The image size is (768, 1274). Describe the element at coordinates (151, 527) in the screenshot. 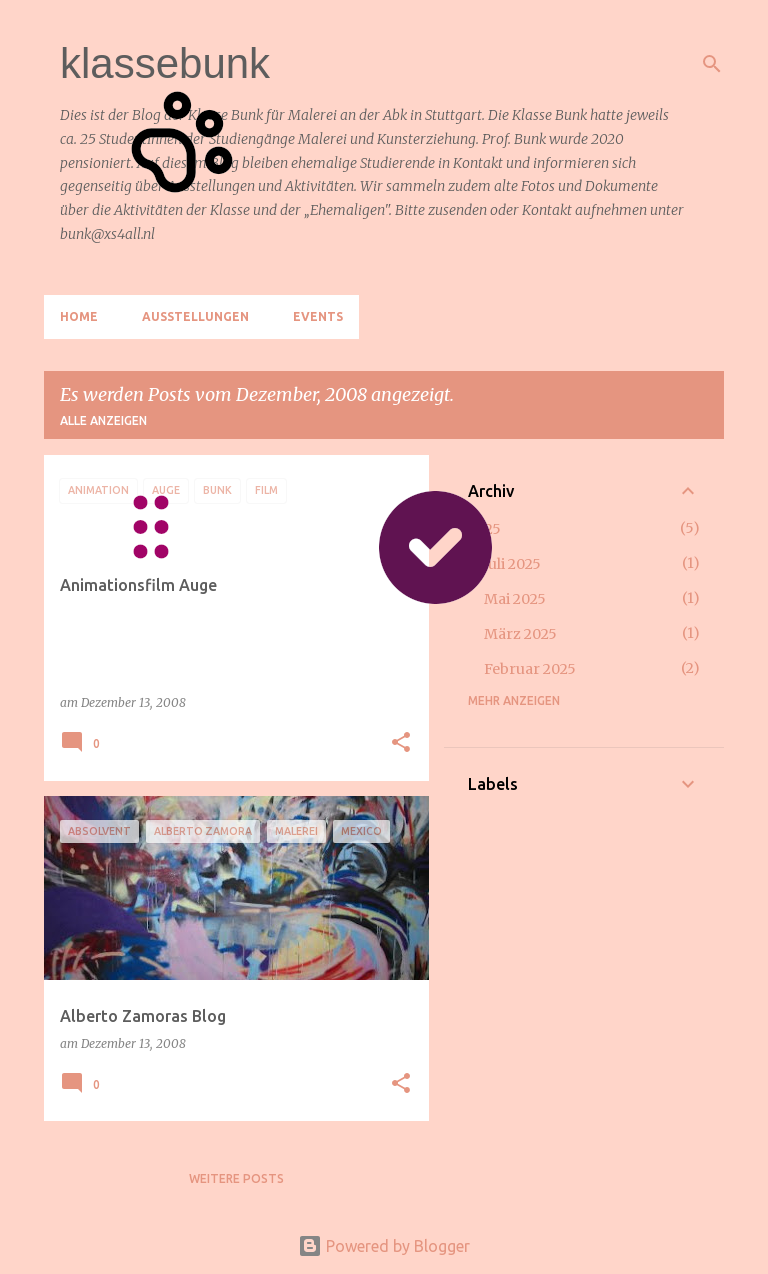

I see `drag to reorder items` at that location.